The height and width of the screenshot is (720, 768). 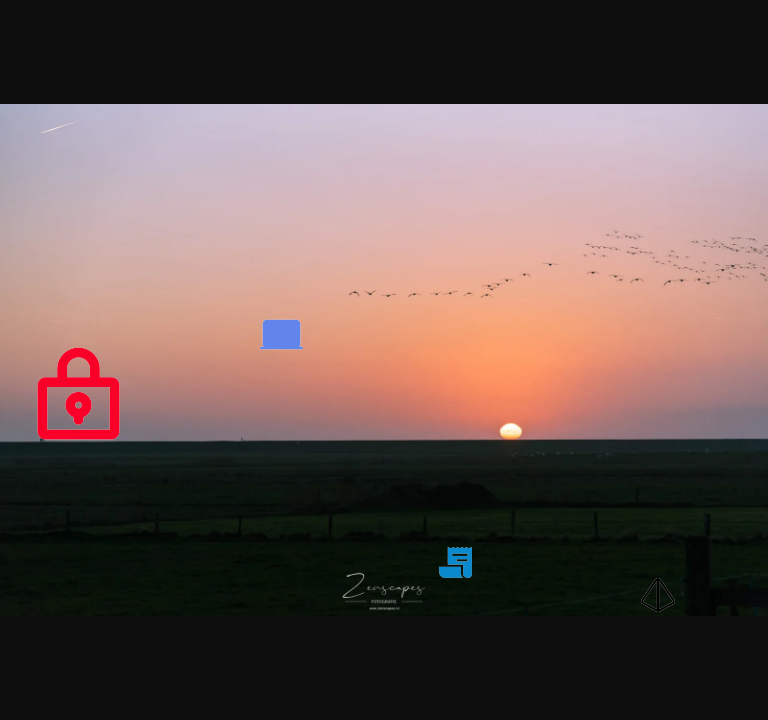 What do you see at coordinates (78, 398) in the screenshot?
I see `access security or password settings` at bounding box center [78, 398].